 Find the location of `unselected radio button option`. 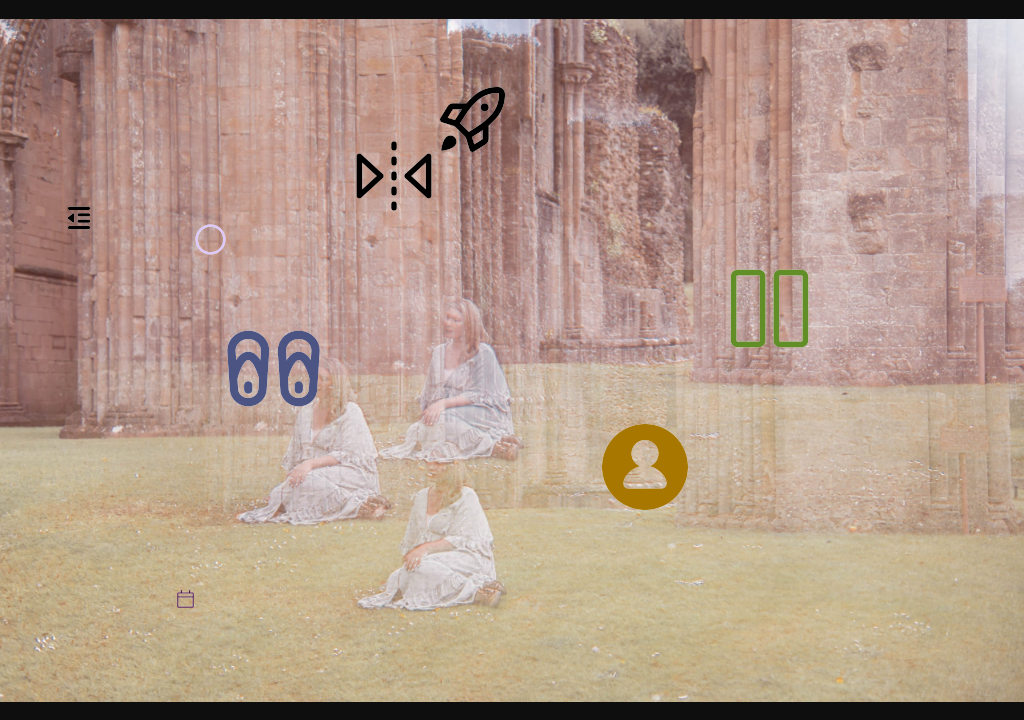

unselected radio button option is located at coordinates (210, 239).